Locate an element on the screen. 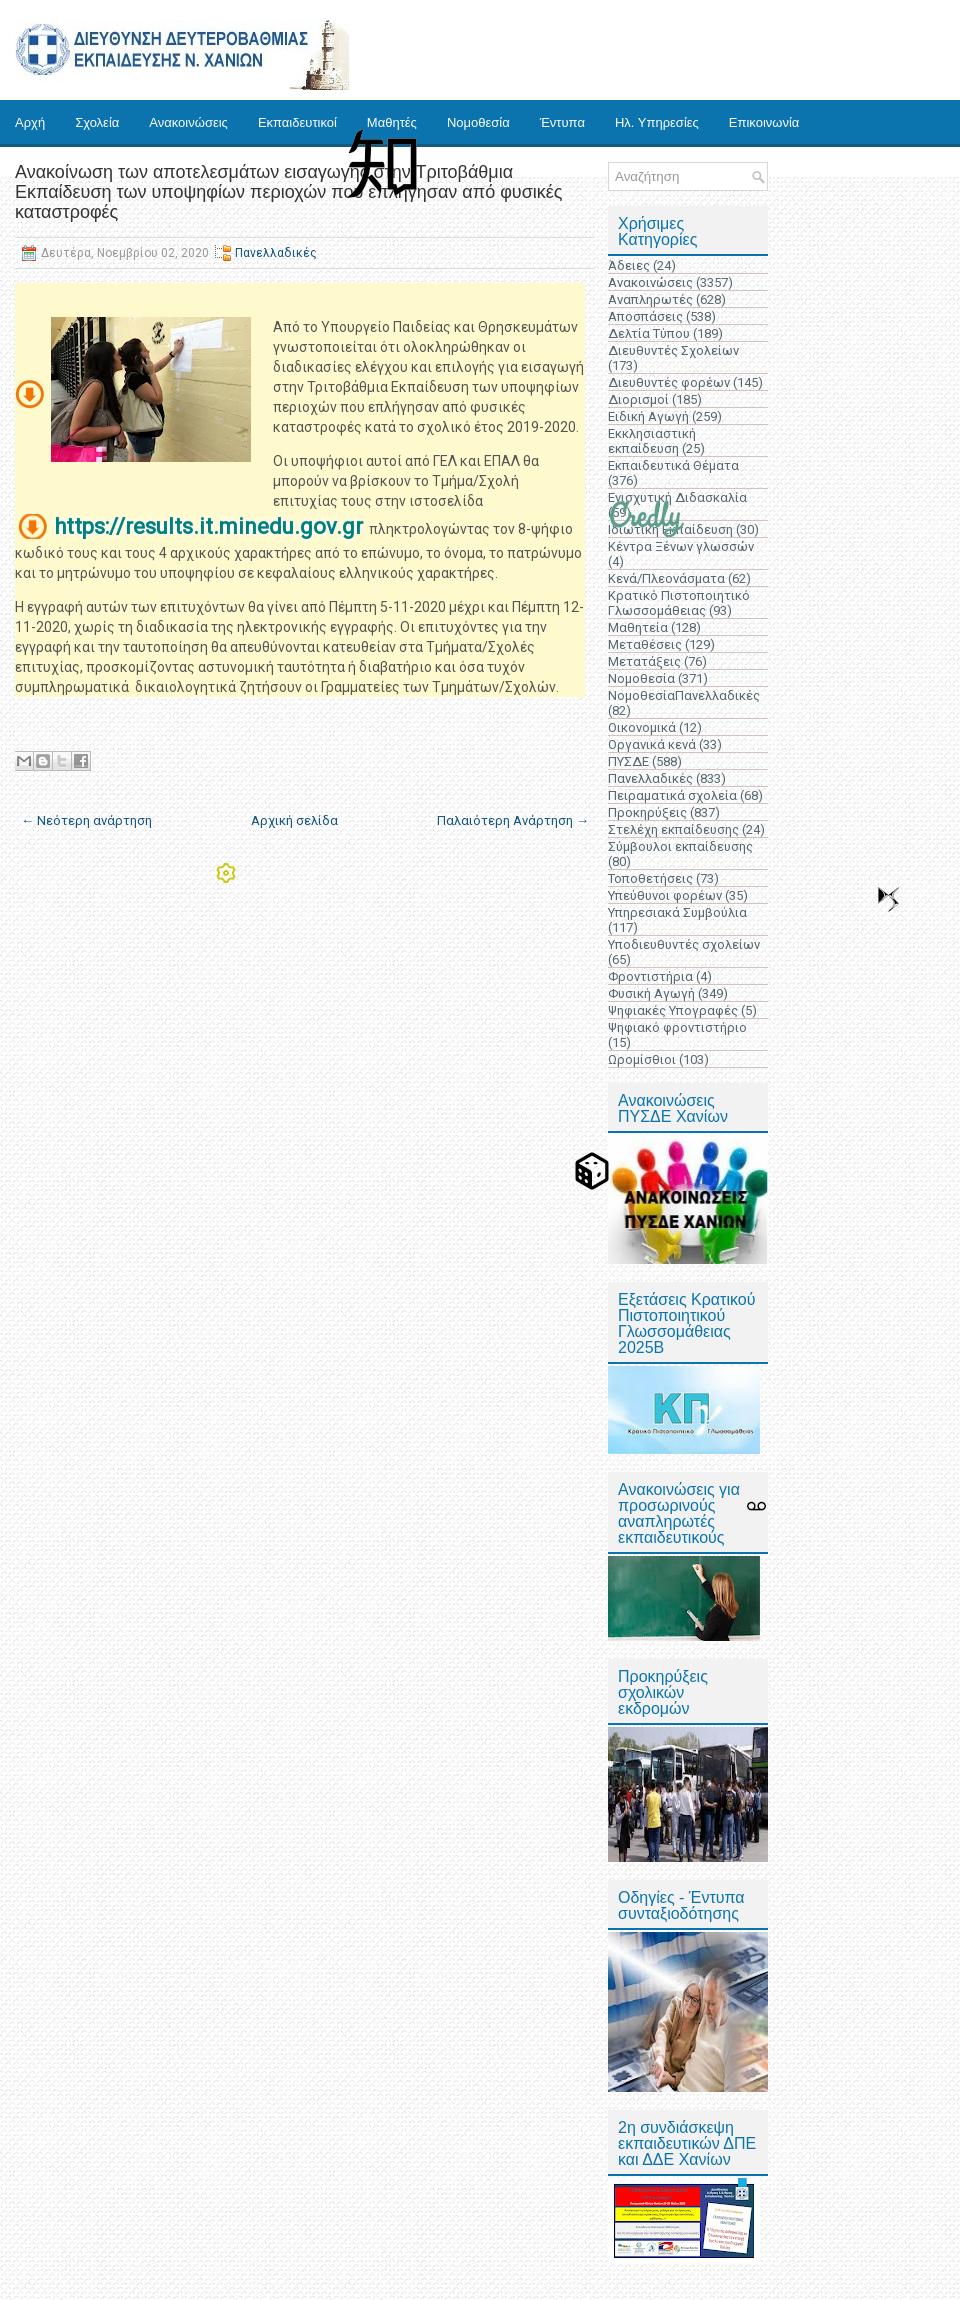 The image size is (960, 2300). access settings or preferences is located at coordinates (226, 873).